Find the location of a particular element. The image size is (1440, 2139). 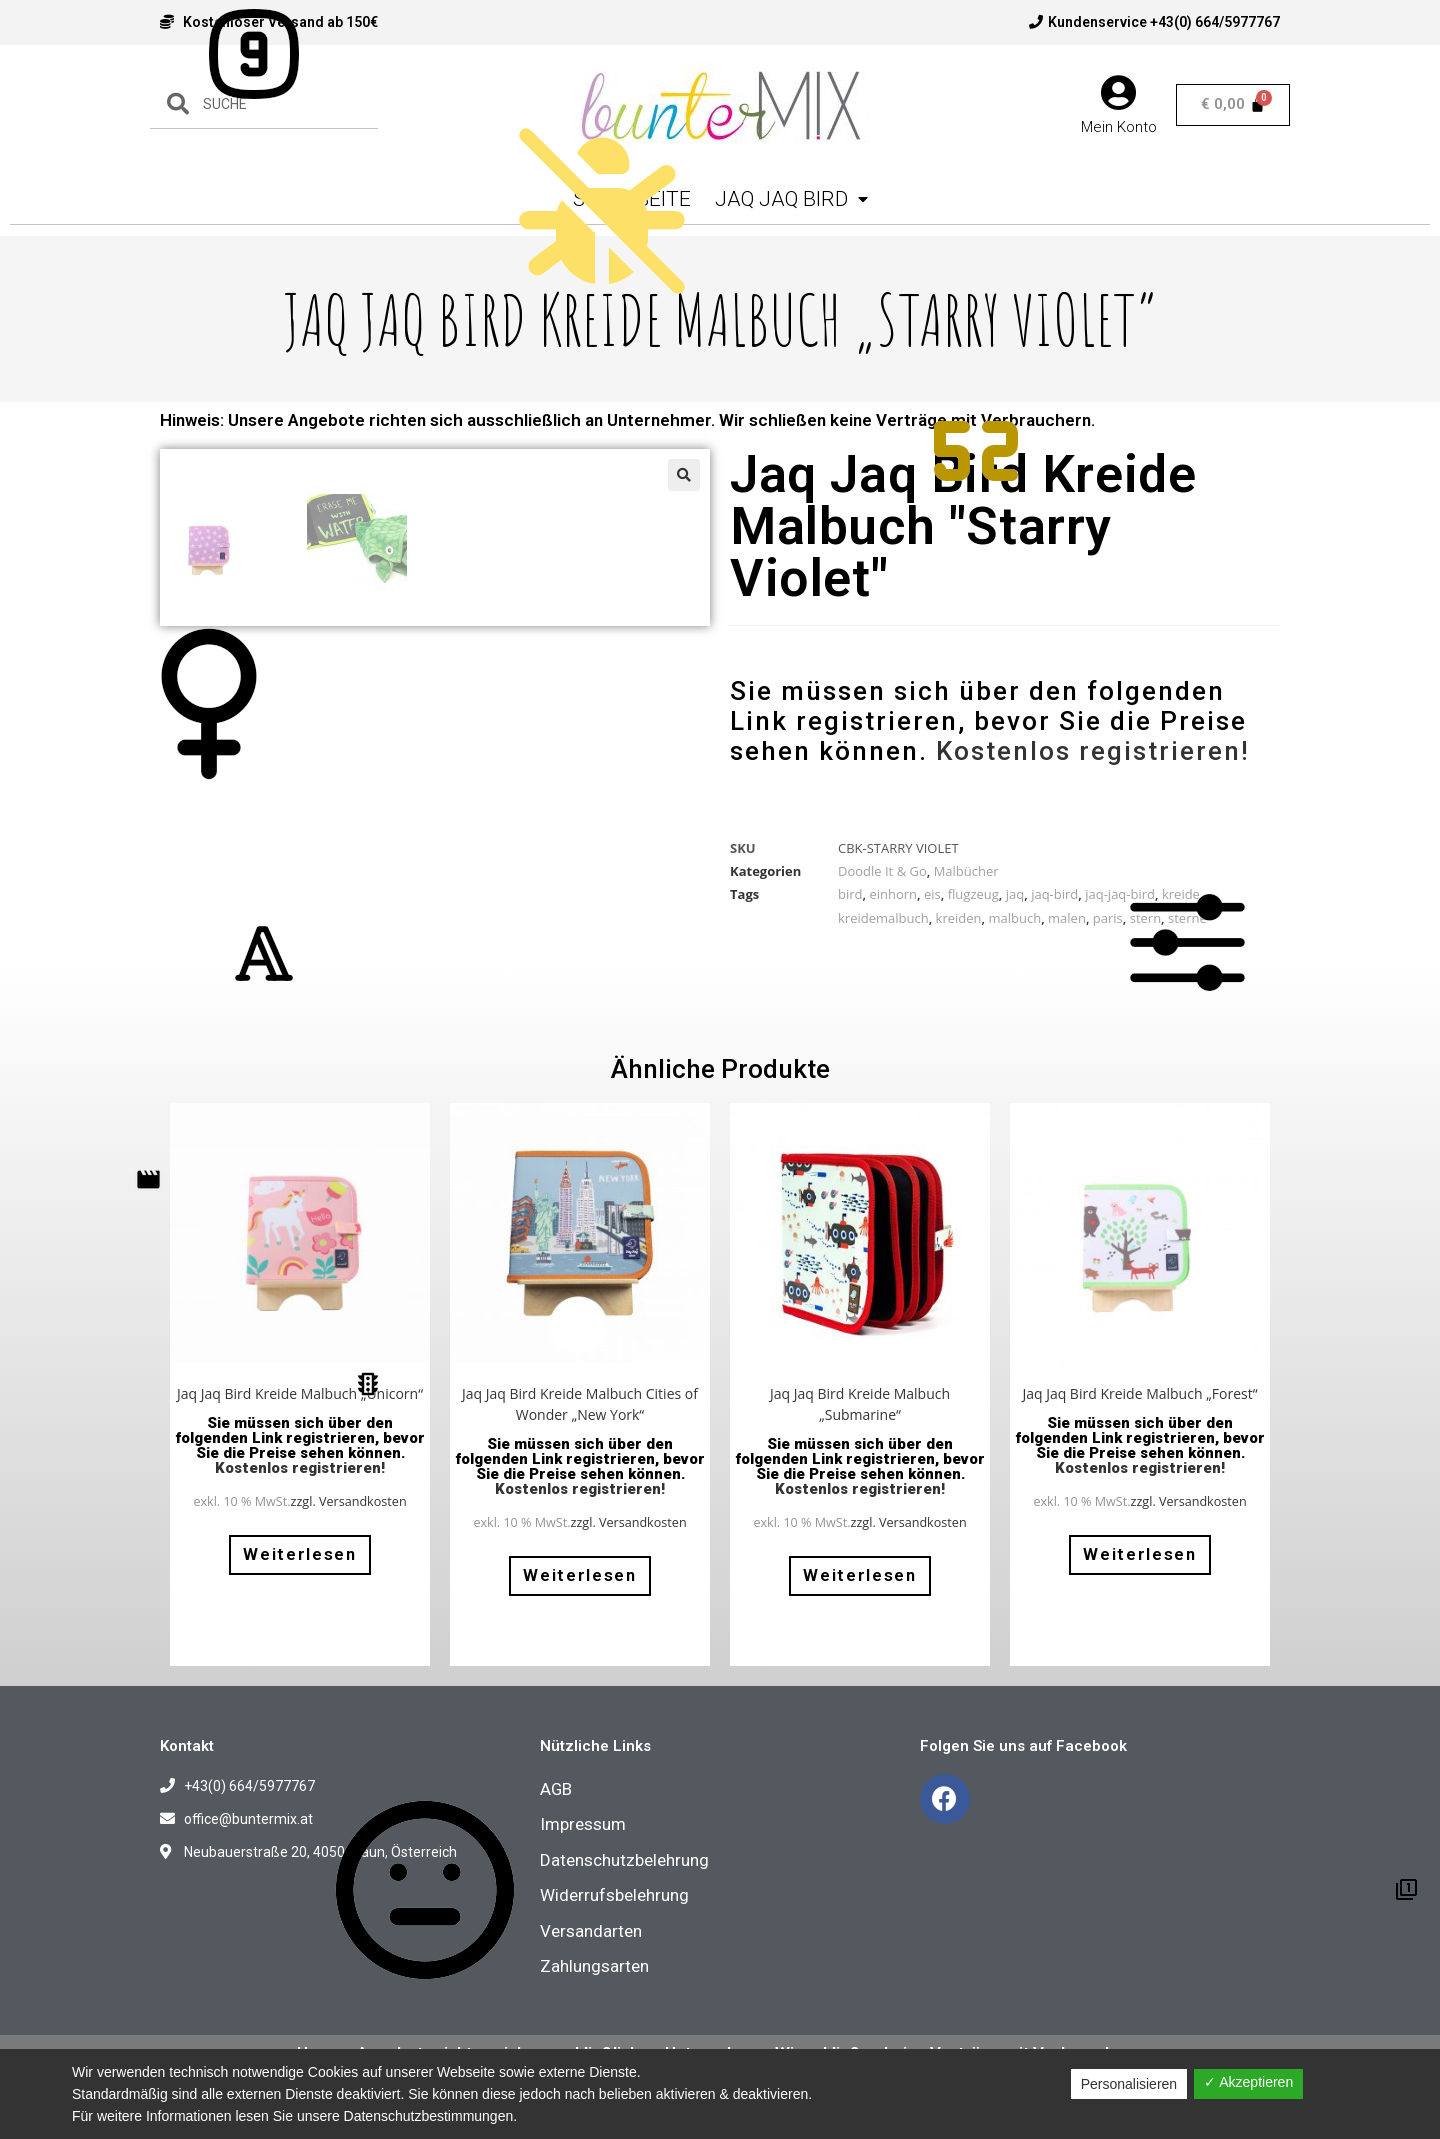

indicates the first item in a numbered sequence is located at coordinates (1406, 1889).